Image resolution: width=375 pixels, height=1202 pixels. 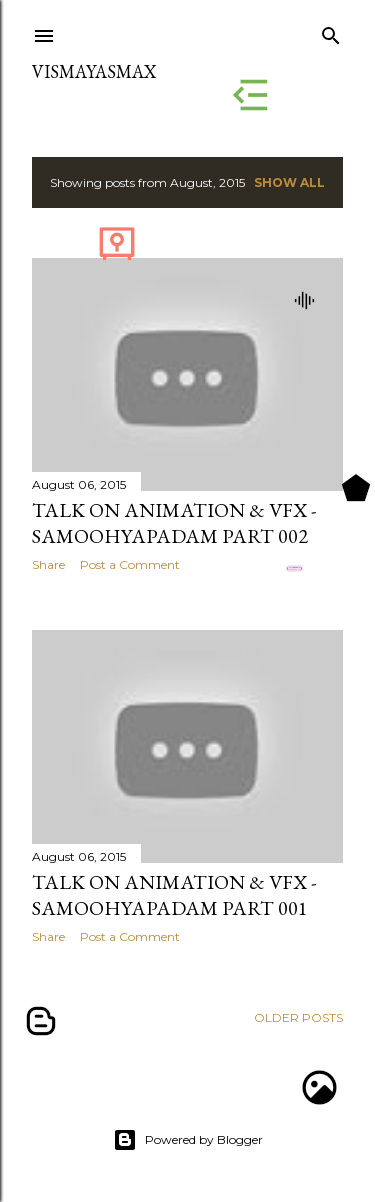 What do you see at coordinates (319, 1087) in the screenshot?
I see `view image or photo gallery` at bounding box center [319, 1087].